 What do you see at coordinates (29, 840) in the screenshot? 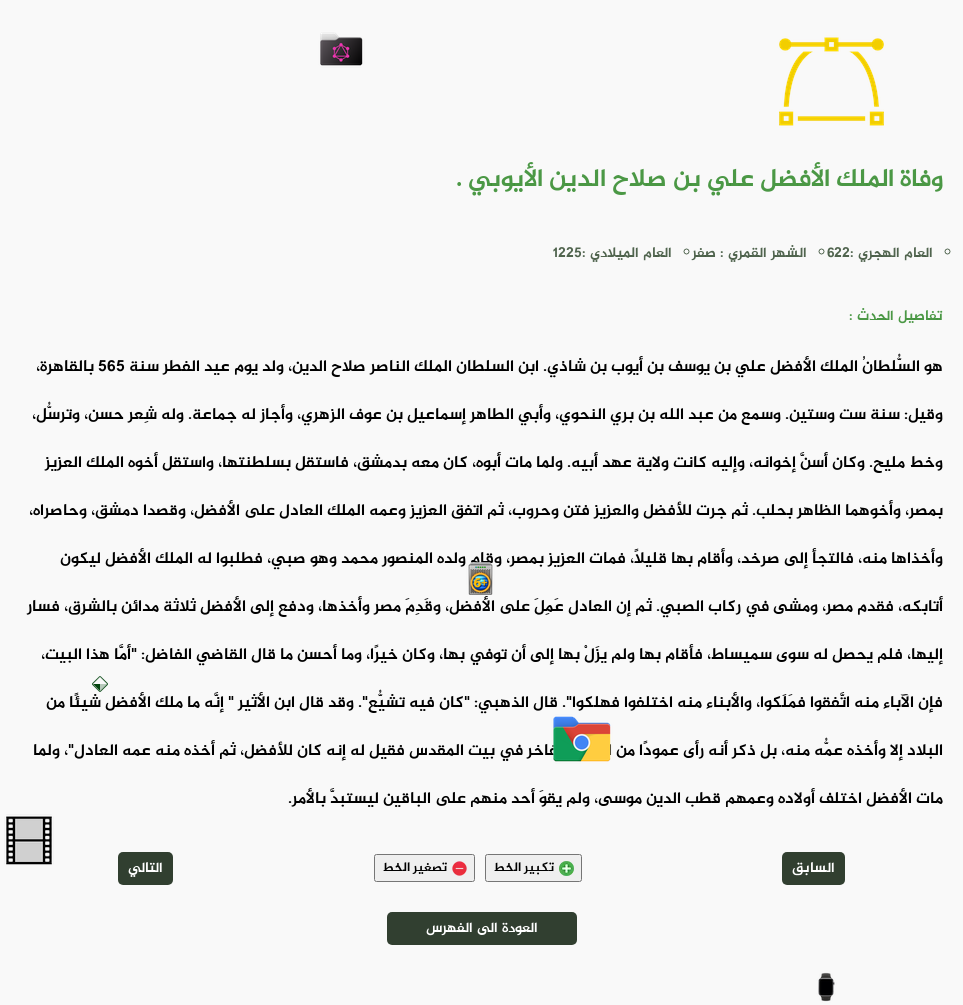
I see `access your movies folder in the sidebar` at bounding box center [29, 840].